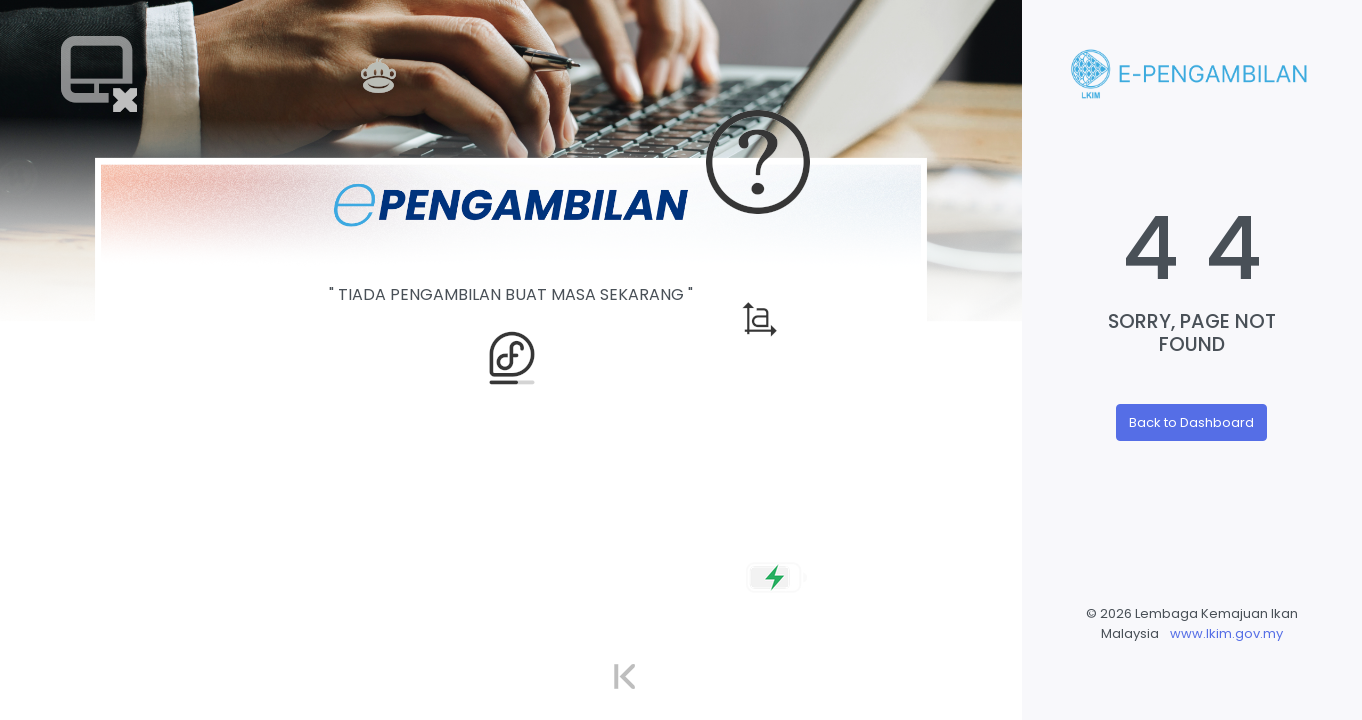 This screenshot has height=720, width=1362. I want to click on touchpad is currently disabled, so click(99, 74).